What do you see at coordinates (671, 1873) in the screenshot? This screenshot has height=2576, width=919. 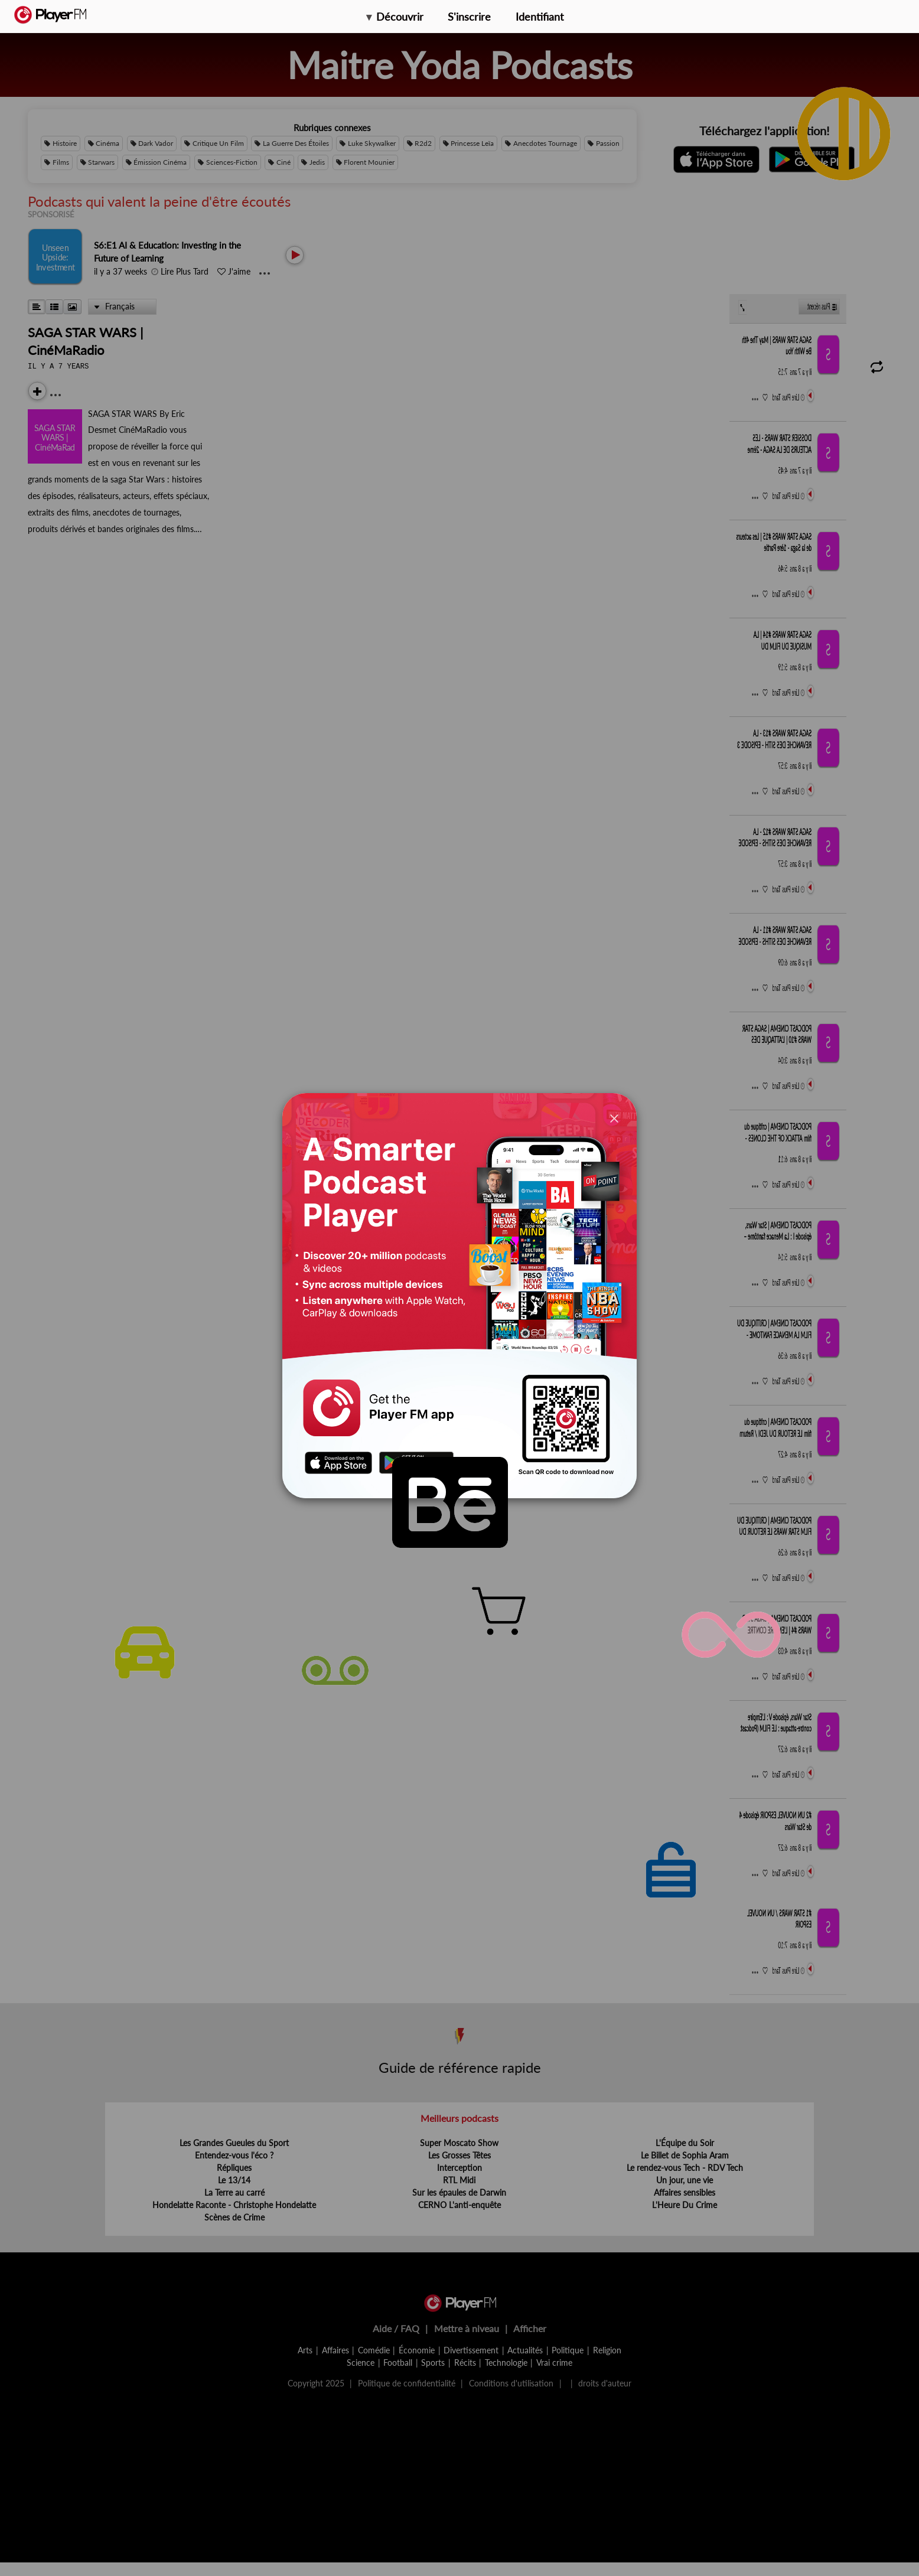 I see `unlocked or unsecured state` at bounding box center [671, 1873].